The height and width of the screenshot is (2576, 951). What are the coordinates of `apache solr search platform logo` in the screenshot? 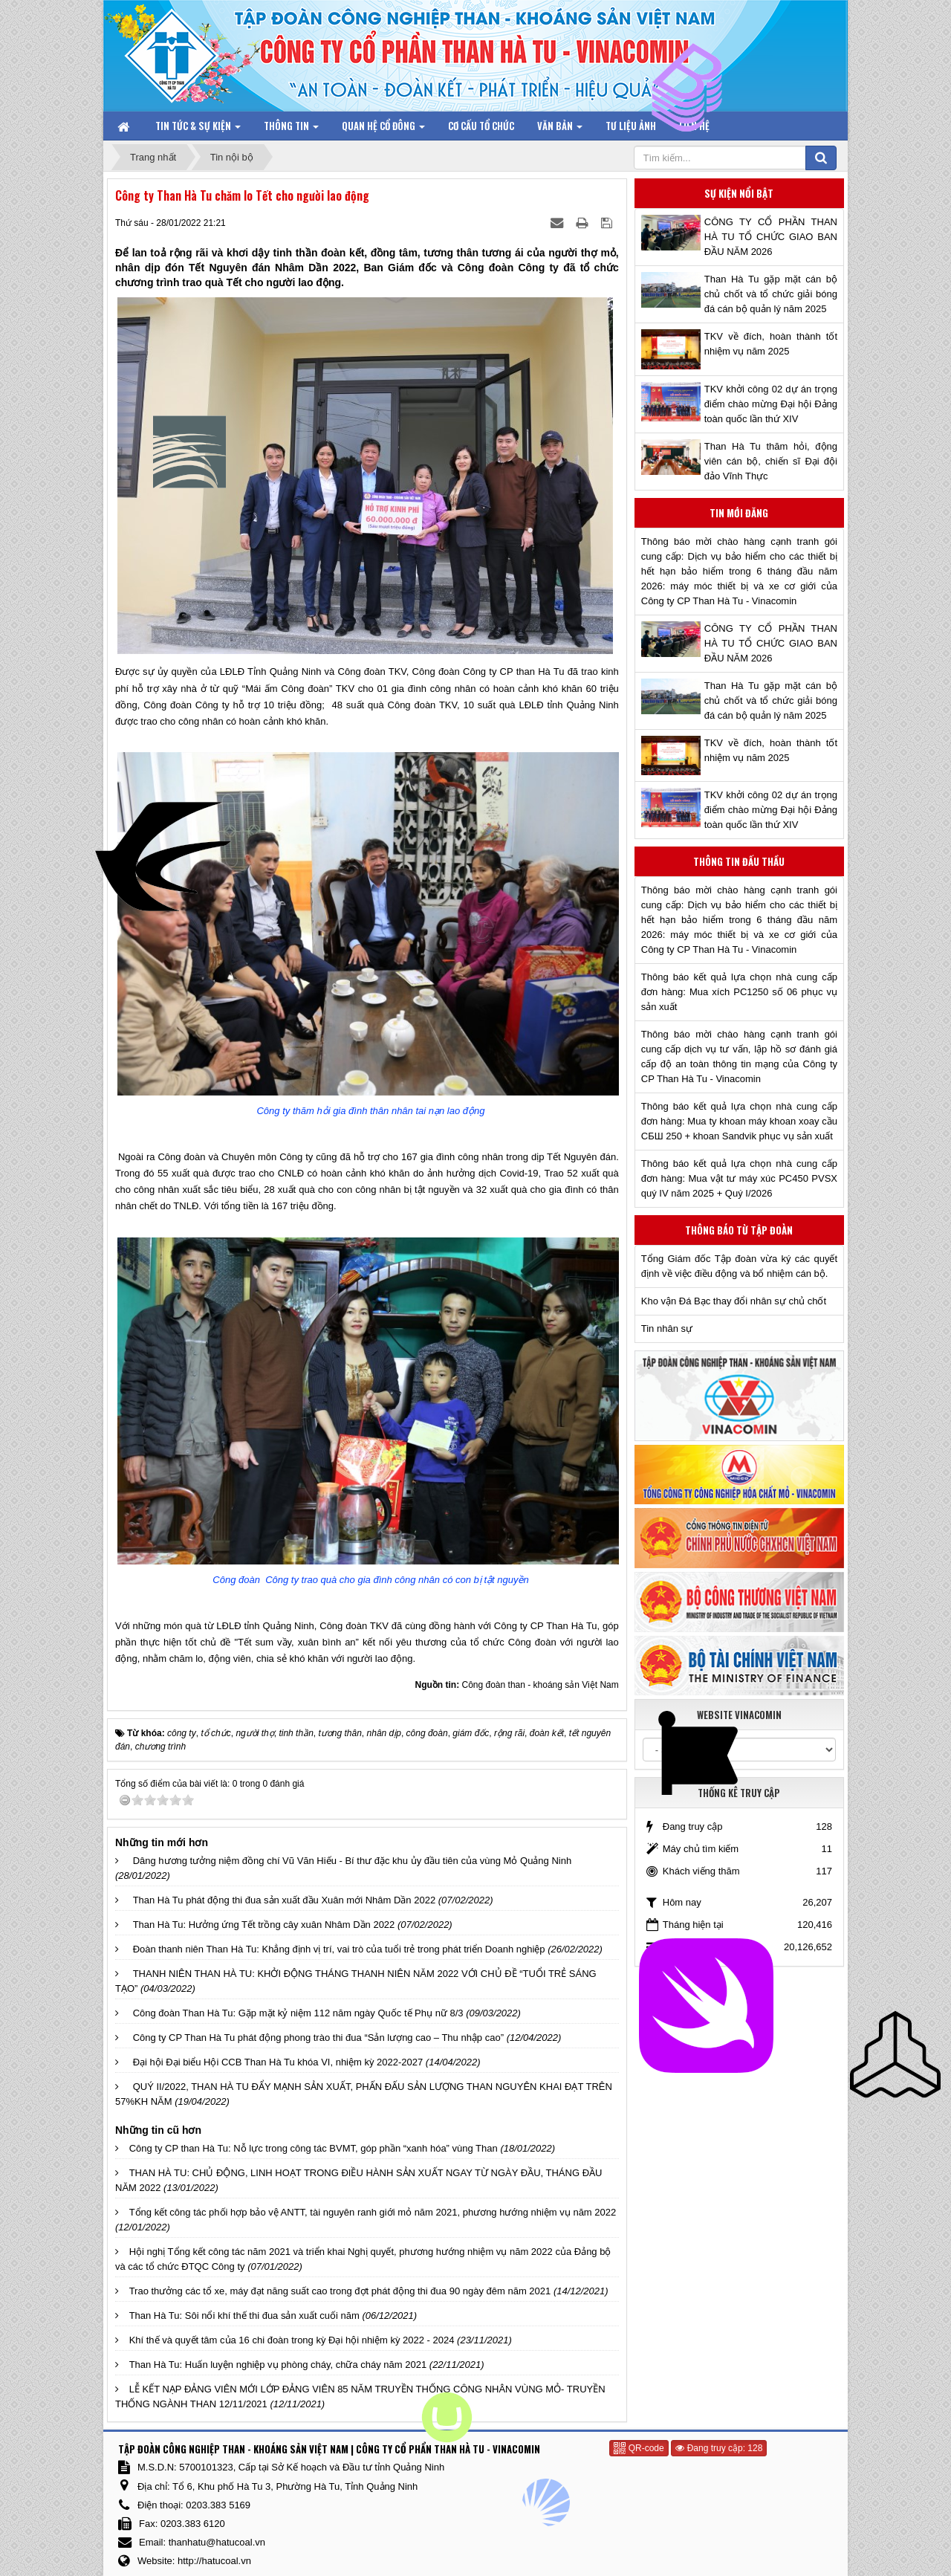 It's located at (546, 2502).